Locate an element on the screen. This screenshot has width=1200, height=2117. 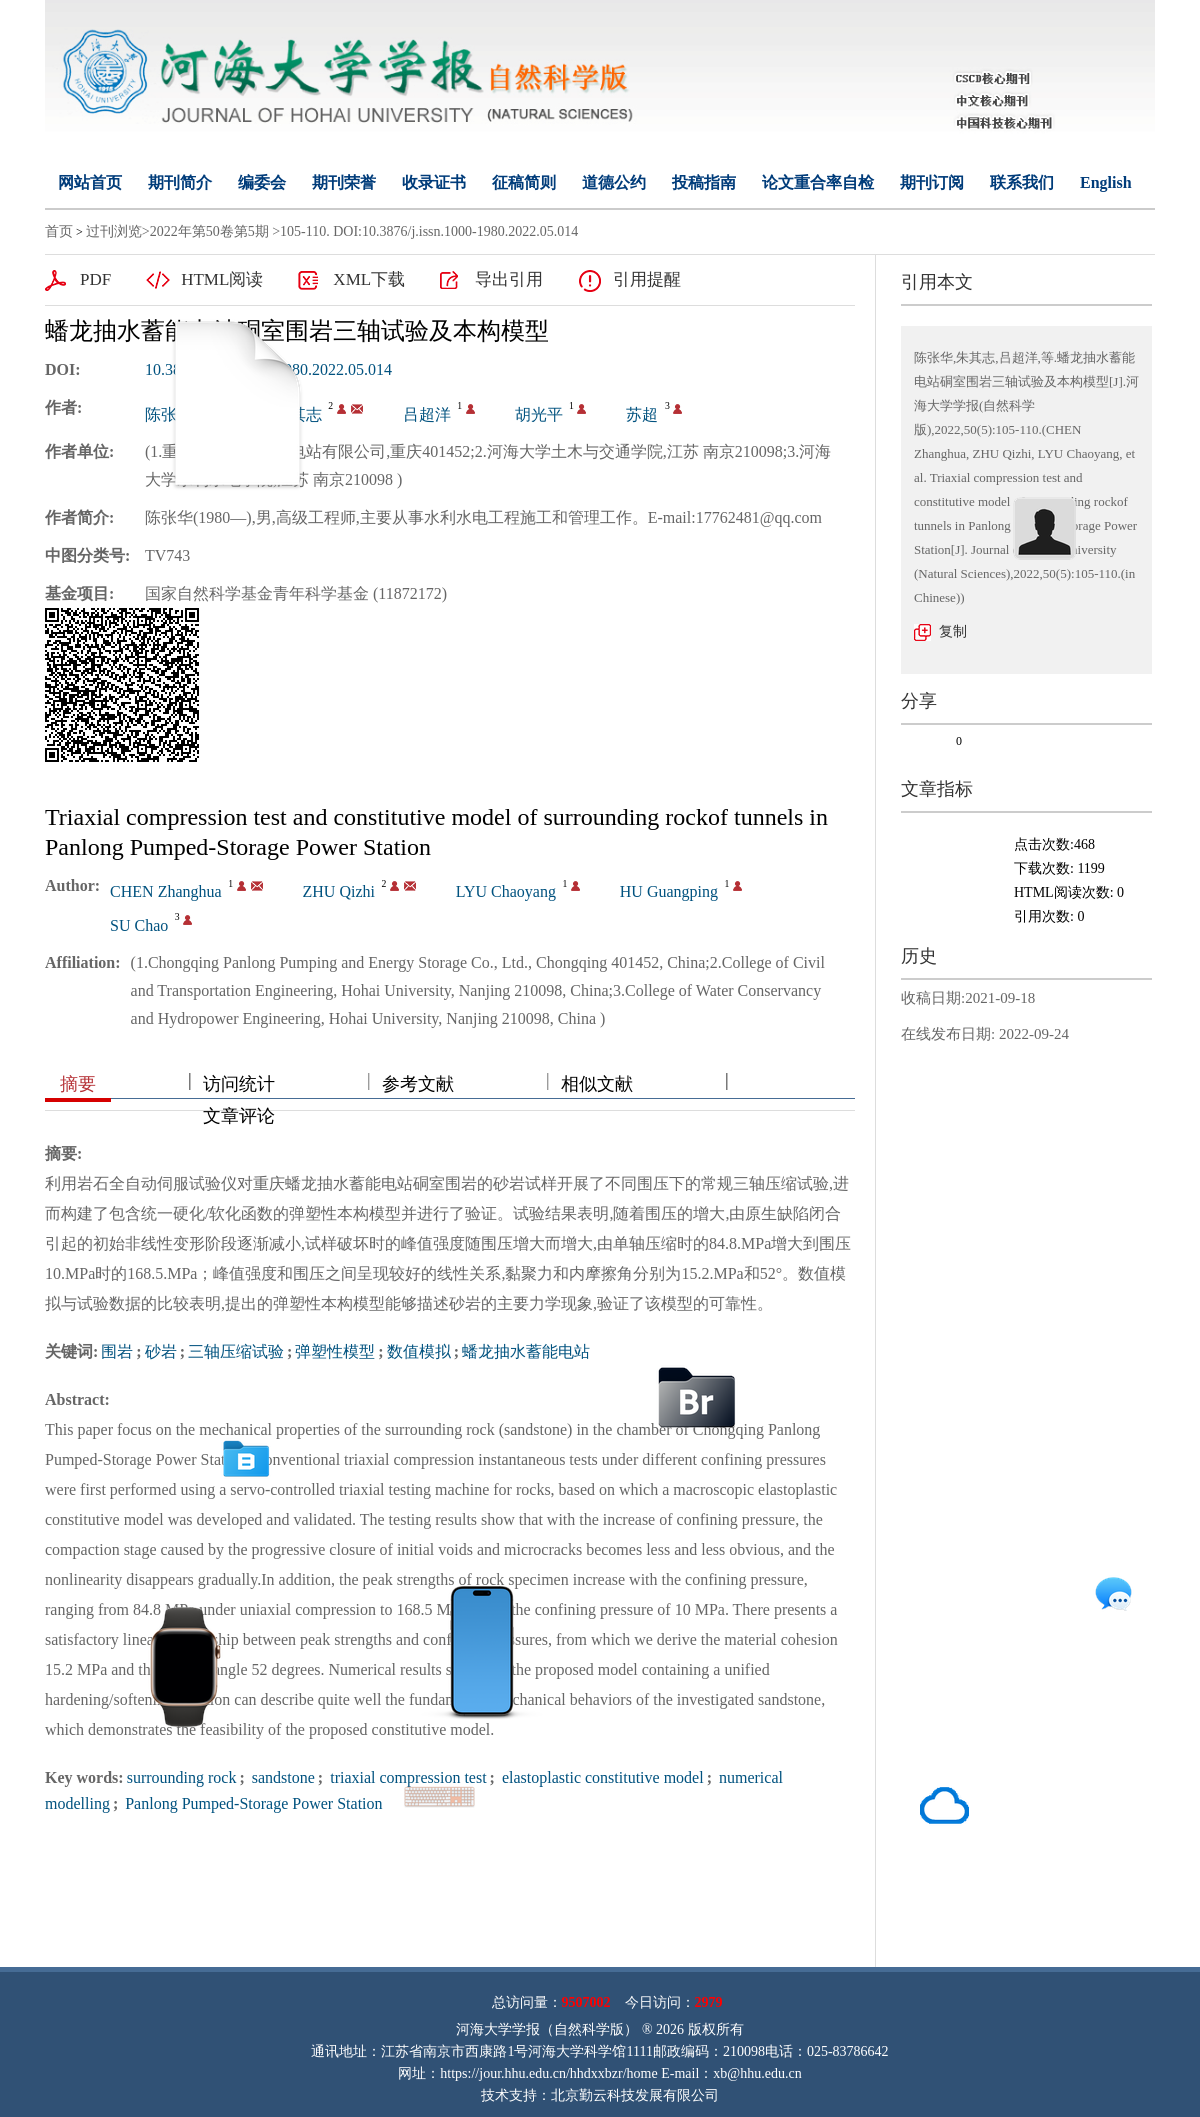
open messages preferences or settings is located at coordinates (1113, 1593).